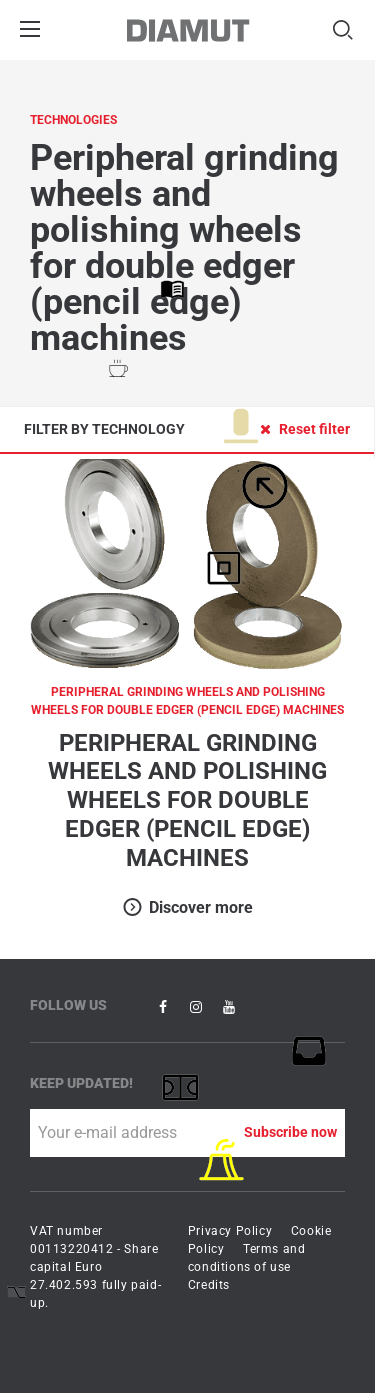 The image size is (375, 1393). Describe the element at coordinates (172, 288) in the screenshot. I see `open menu or navigation guide` at that location.